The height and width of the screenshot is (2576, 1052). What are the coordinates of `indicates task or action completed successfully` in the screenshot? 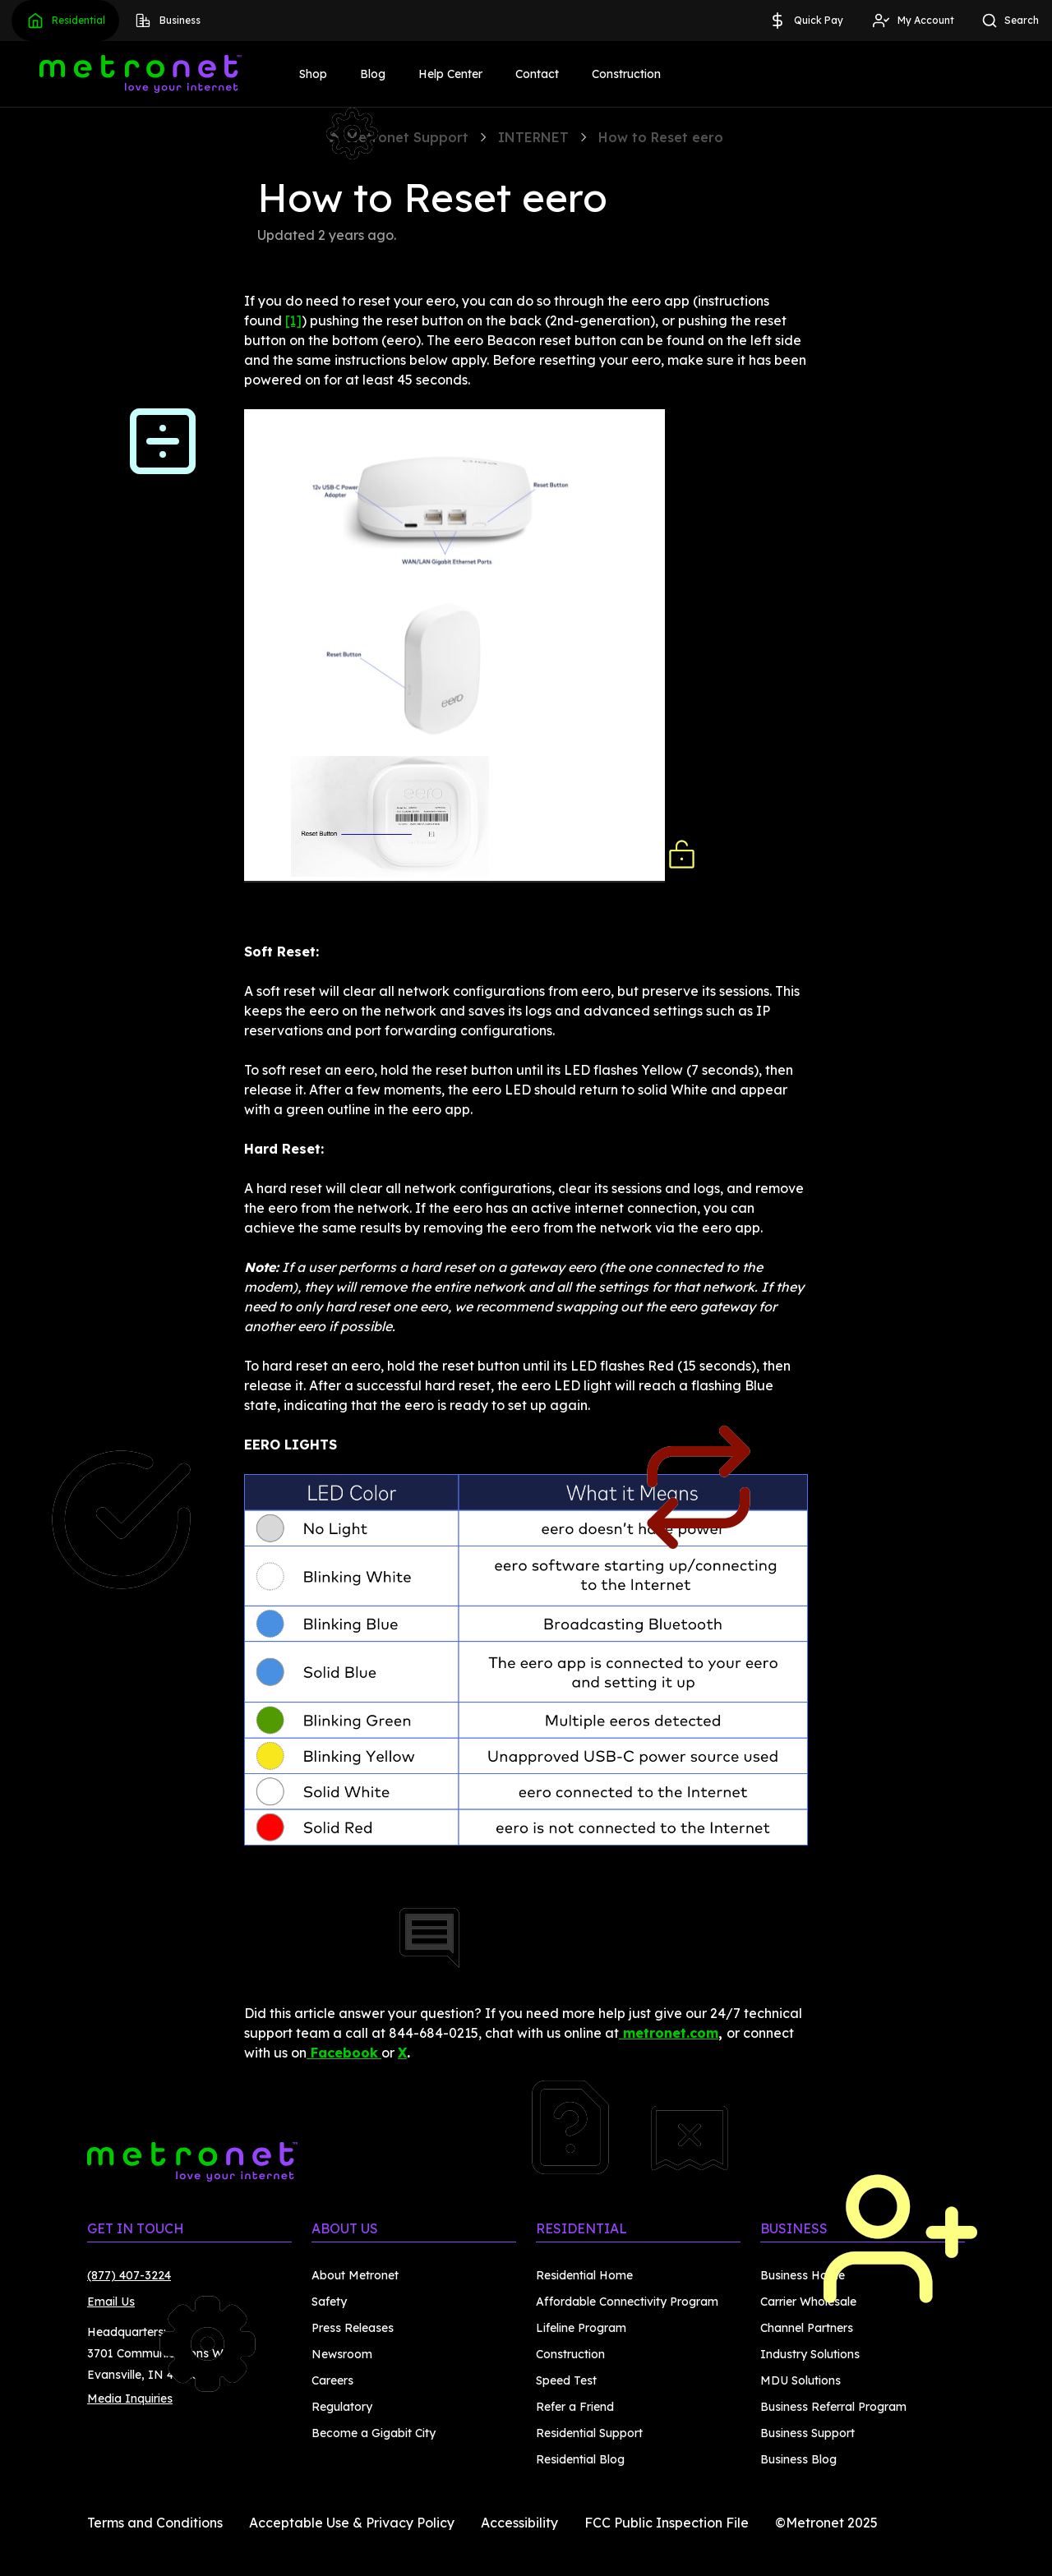 It's located at (121, 1519).